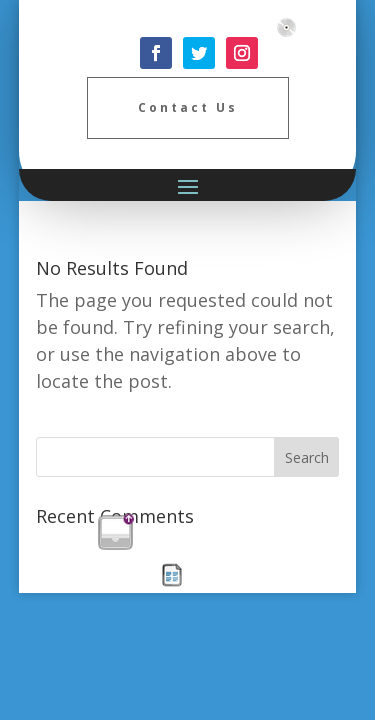 This screenshot has width=375, height=720. I want to click on libreoffice master document file type, so click(172, 575).